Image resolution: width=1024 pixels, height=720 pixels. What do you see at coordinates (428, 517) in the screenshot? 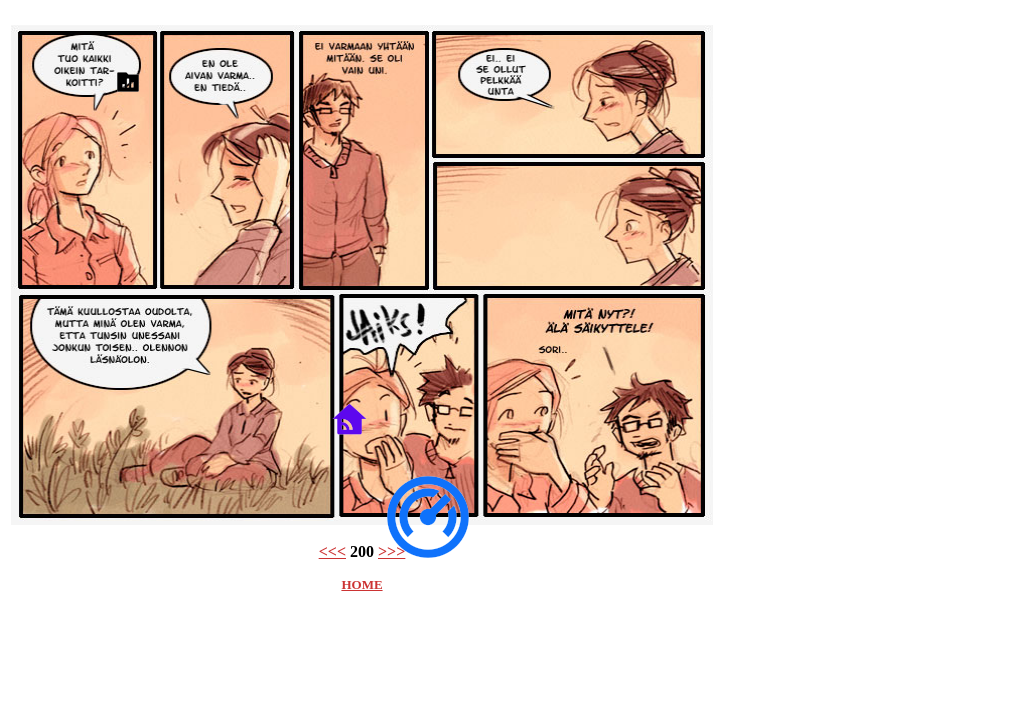
I see `access the dashboard` at bounding box center [428, 517].